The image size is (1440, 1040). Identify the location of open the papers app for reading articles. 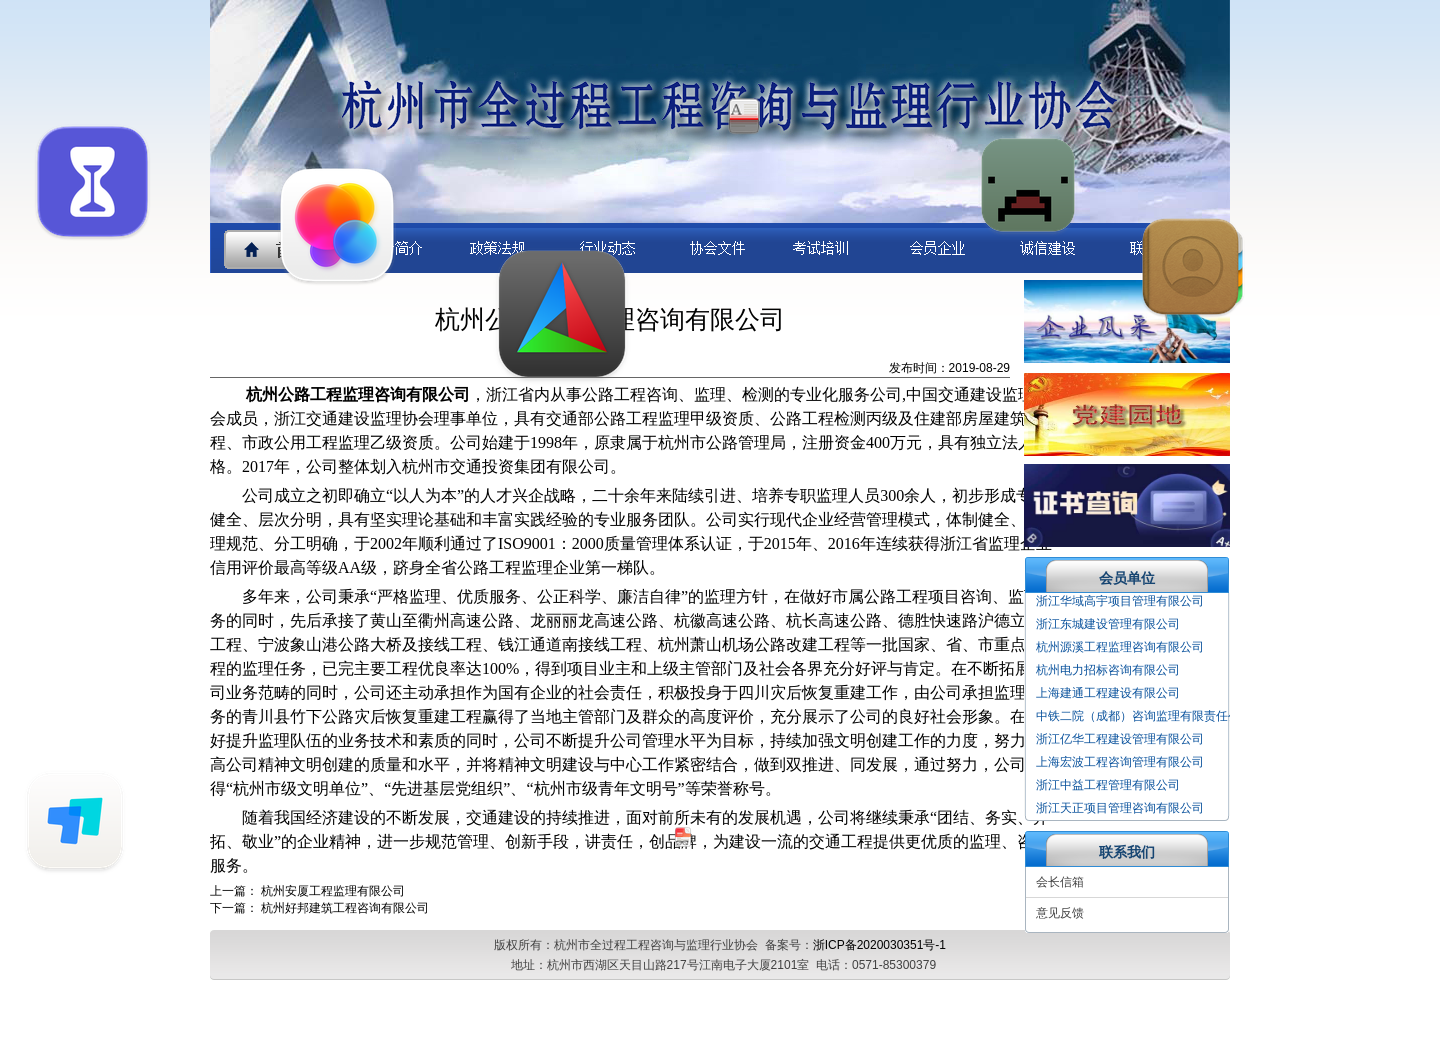
(683, 837).